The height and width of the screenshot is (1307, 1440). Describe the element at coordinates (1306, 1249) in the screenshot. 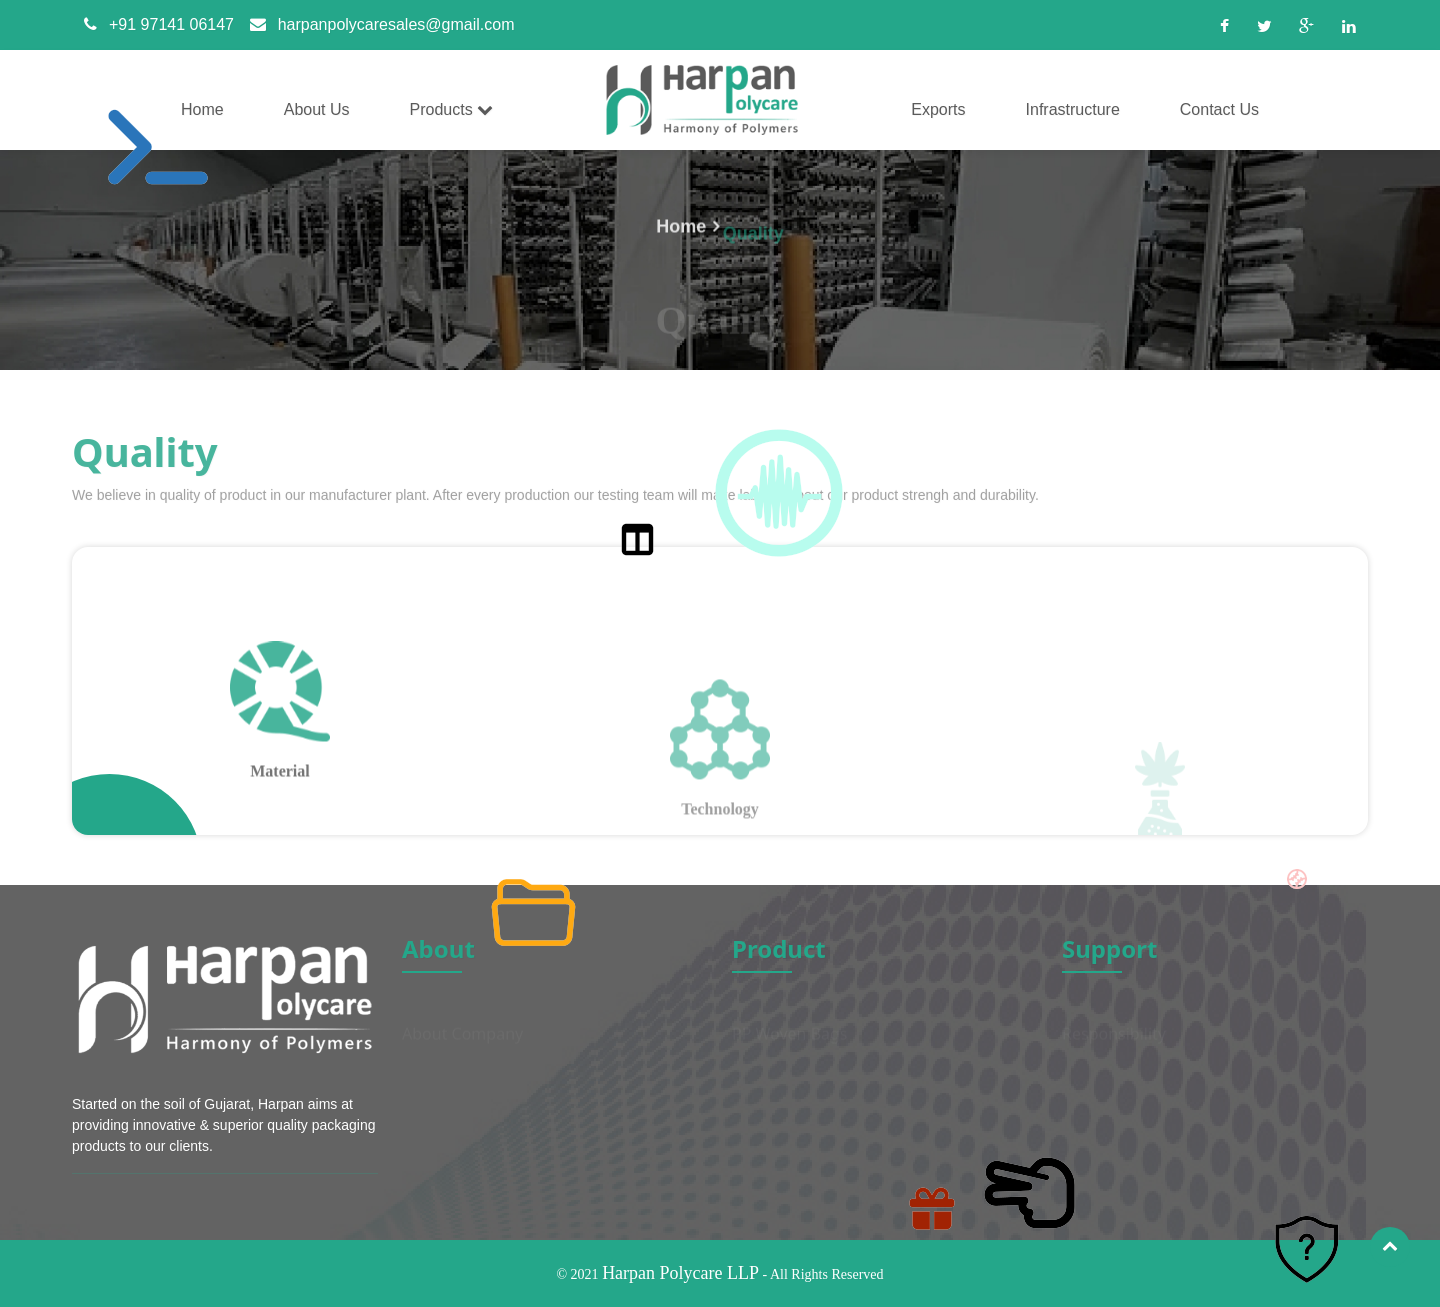

I see `unknown or unverified workspace security status` at that location.